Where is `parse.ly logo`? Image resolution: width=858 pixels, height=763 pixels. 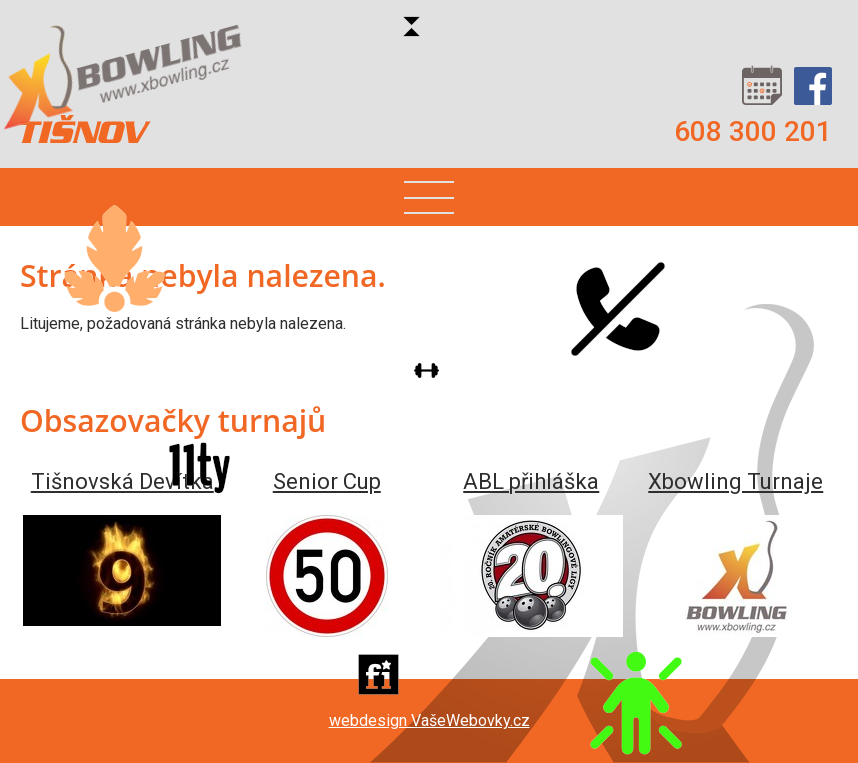
parse.ly logo is located at coordinates (114, 258).